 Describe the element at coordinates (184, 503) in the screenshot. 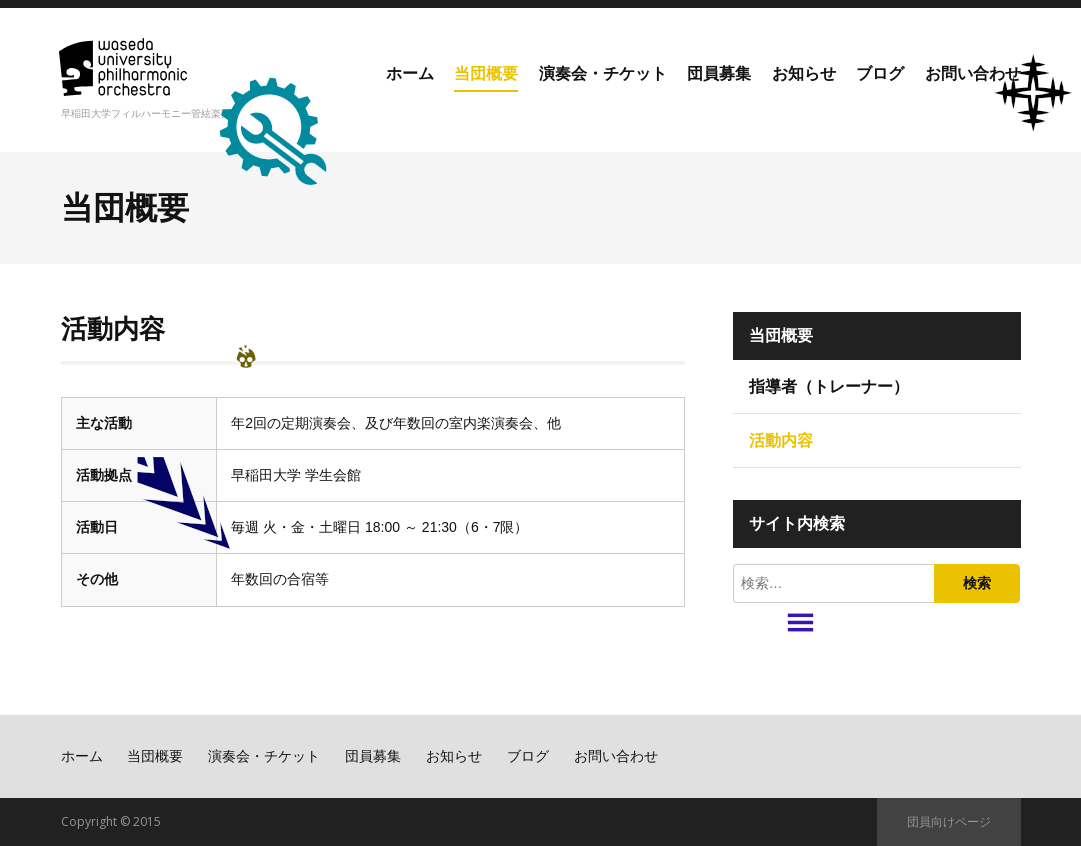

I see `indicates a combo attack or chain skill` at that location.